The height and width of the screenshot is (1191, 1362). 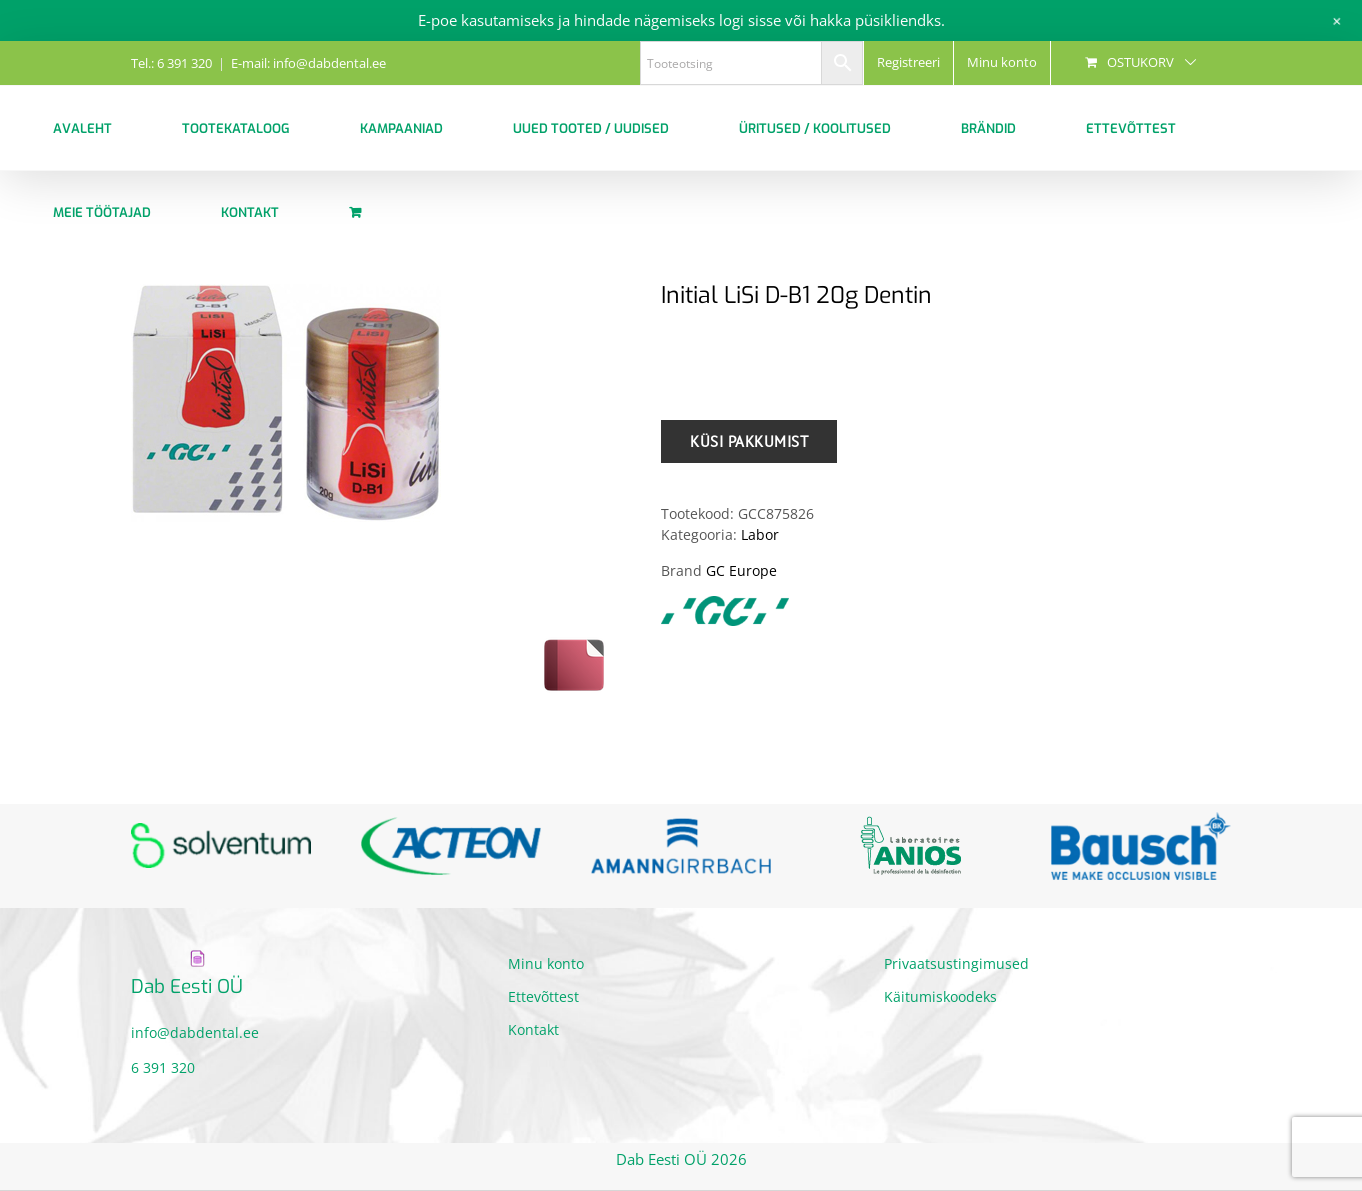 What do you see at coordinates (574, 663) in the screenshot?
I see `change desktop wallpaper settings` at bounding box center [574, 663].